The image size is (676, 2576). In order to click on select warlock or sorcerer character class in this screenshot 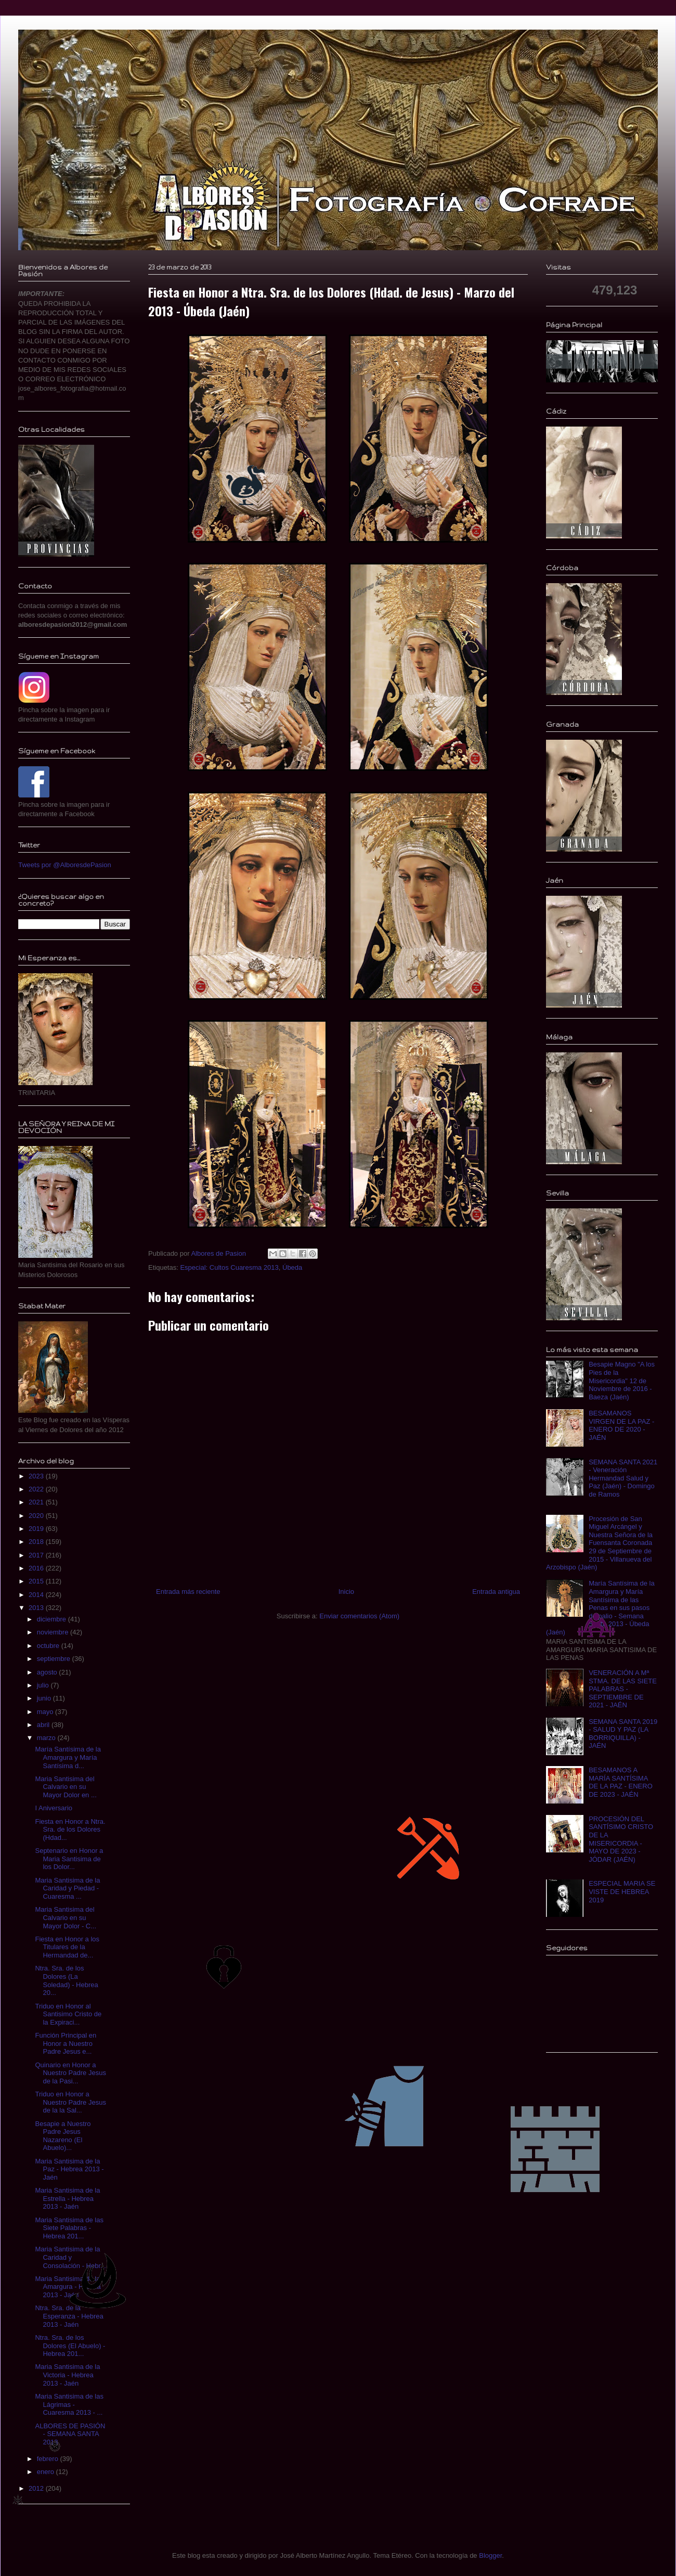, I will do `click(18, 2500)`.